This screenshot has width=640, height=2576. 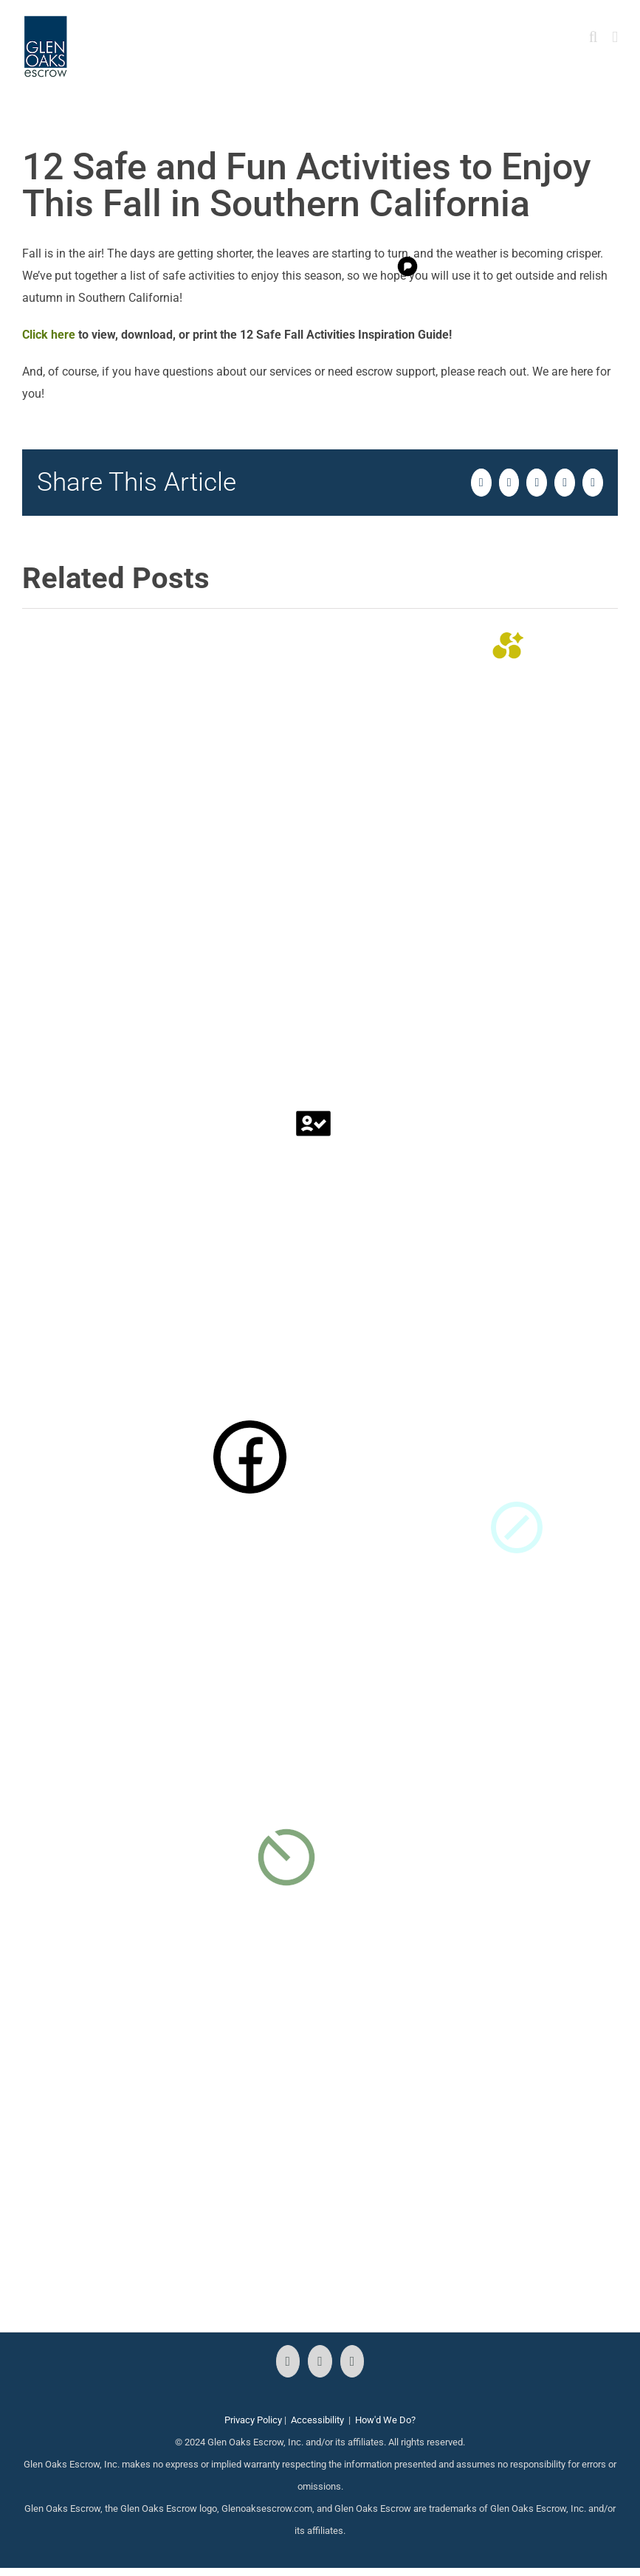 I want to click on scan a QR code or barcode, so click(x=286, y=1857).